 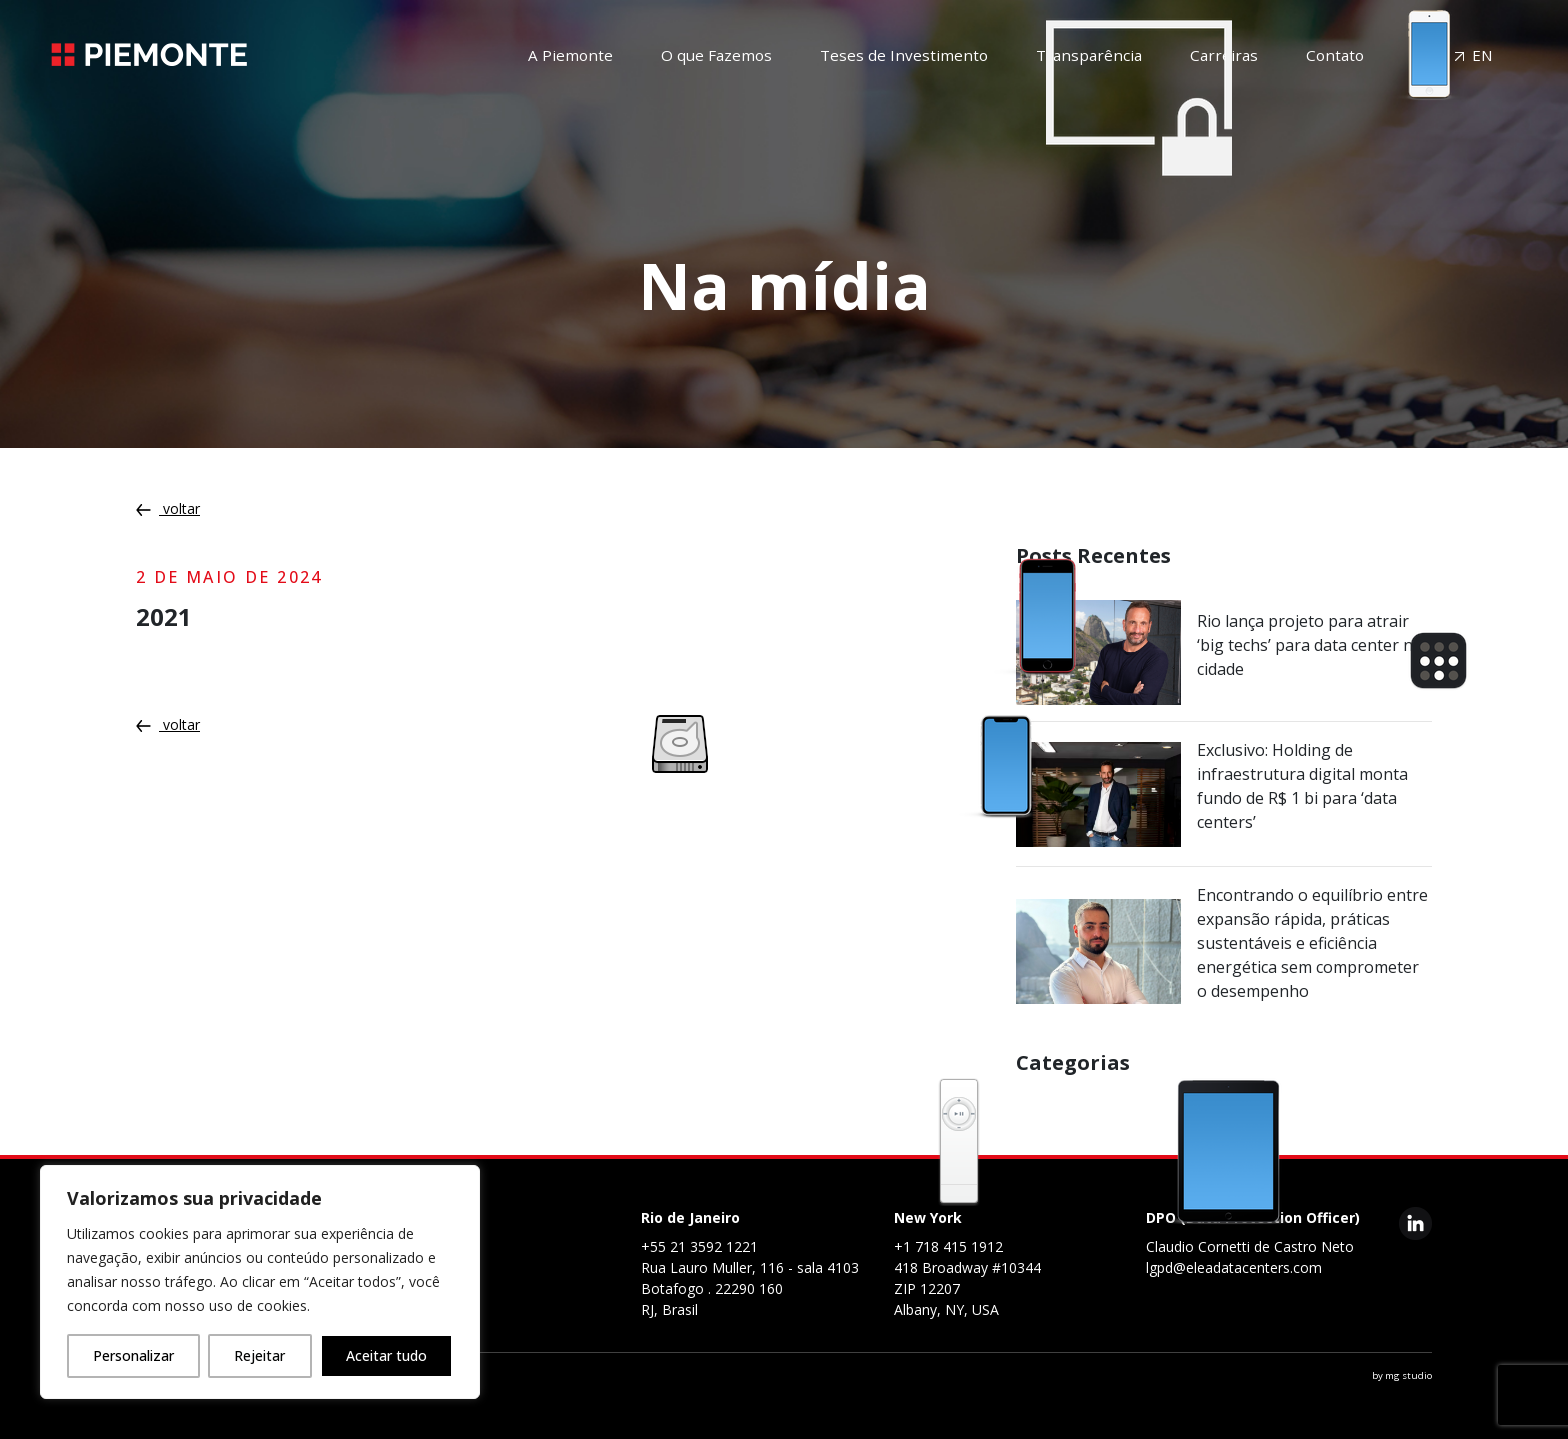 What do you see at coordinates (1228, 1150) in the screenshot?
I see `indicates a connected iPad with cellular capability` at bounding box center [1228, 1150].